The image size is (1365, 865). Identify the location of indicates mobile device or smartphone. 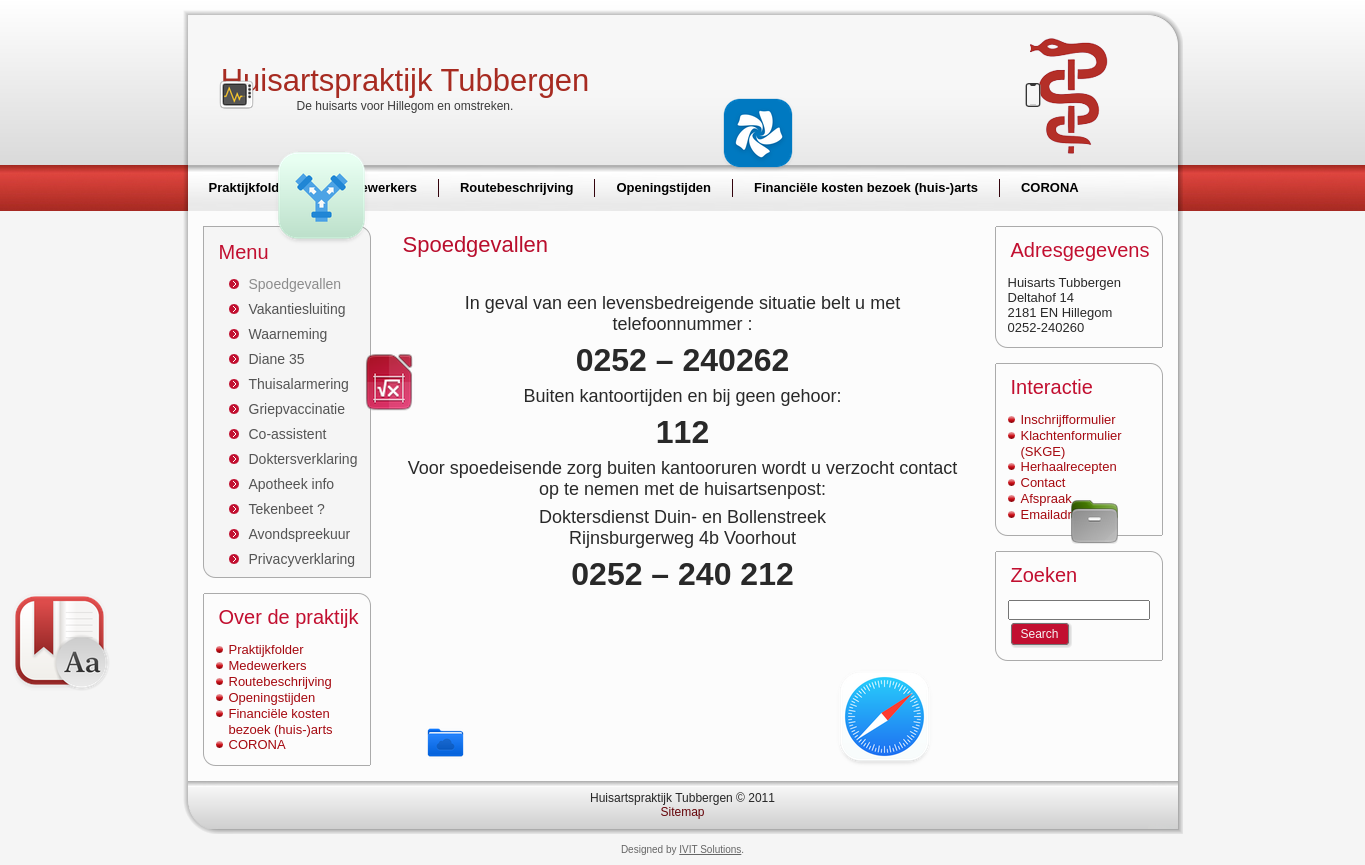
(1033, 95).